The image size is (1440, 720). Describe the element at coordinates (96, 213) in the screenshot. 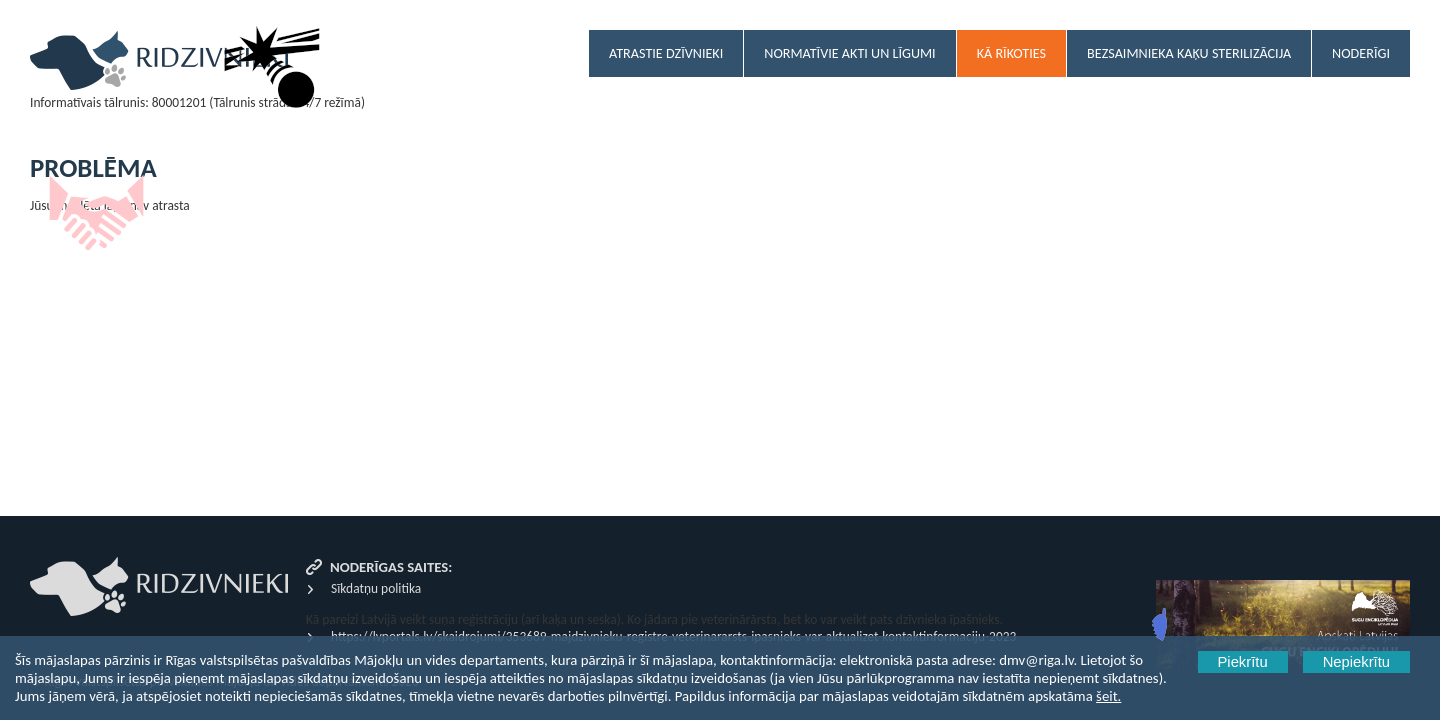

I see `confirm a deal or agreement` at that location.